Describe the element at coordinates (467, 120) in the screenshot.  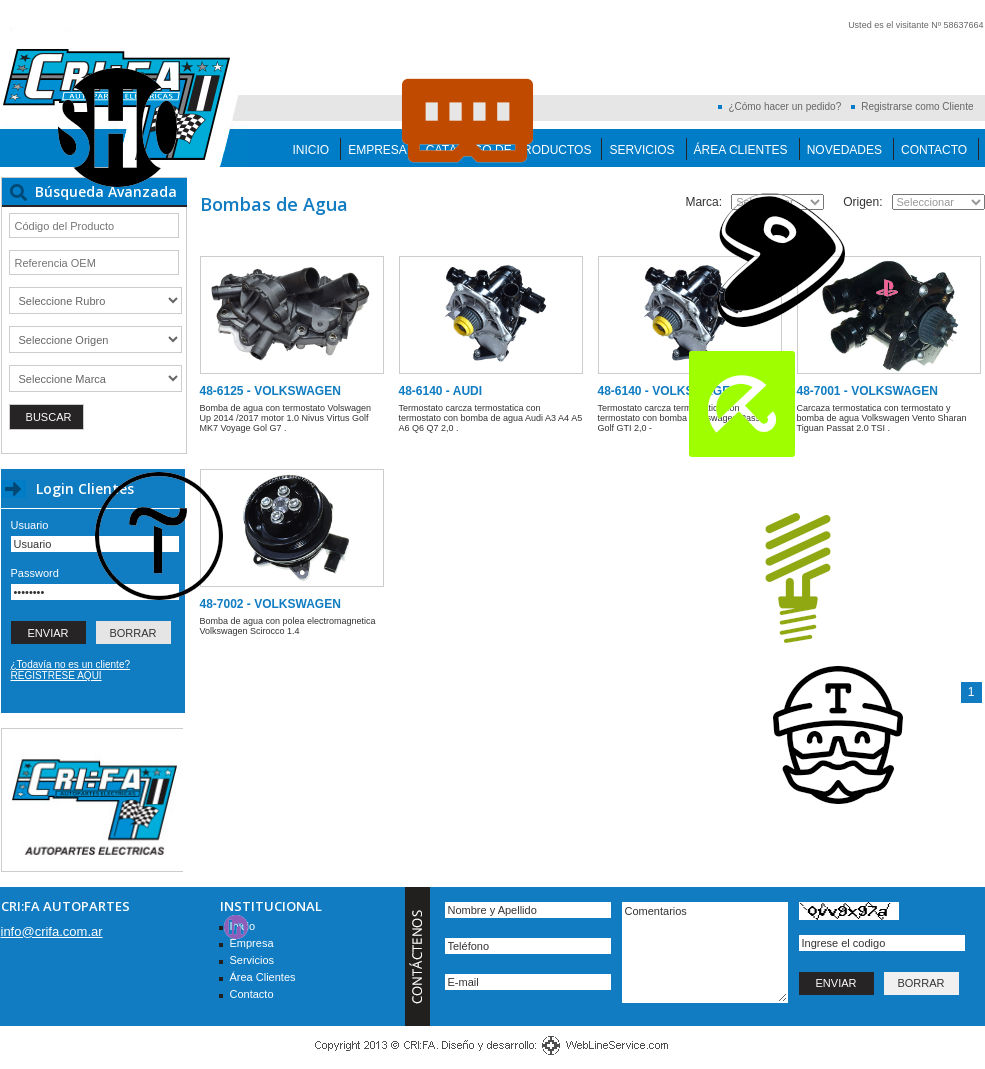
I see `view RAM or memory usage` at that location.